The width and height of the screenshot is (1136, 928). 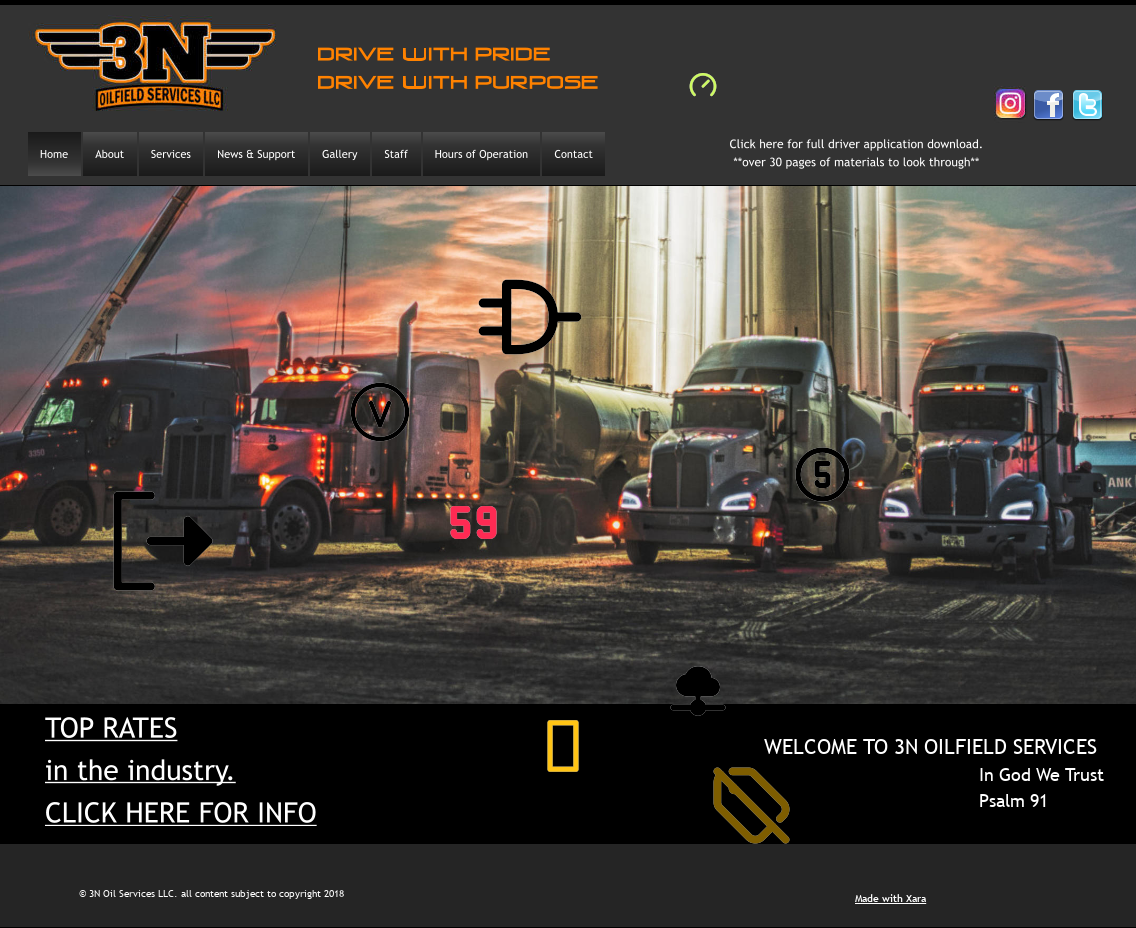 What do you see at coordinates (751, 805) in the screenshot?
I see `remove a tag or label` at bounding box center [751, 805].